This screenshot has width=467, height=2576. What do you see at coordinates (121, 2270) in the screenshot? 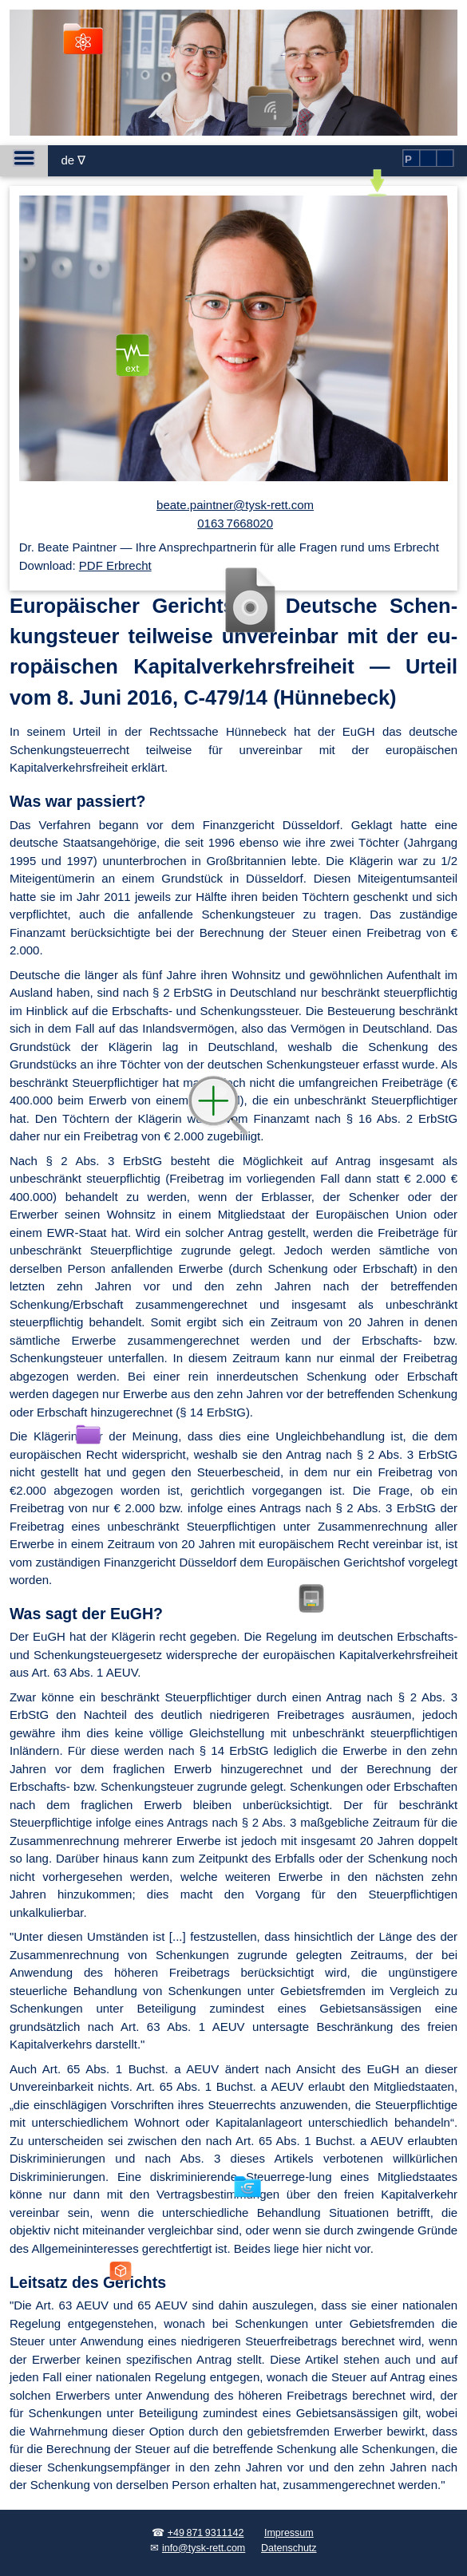
I see `open a 3D model file` at bounding box center [121, 2270].